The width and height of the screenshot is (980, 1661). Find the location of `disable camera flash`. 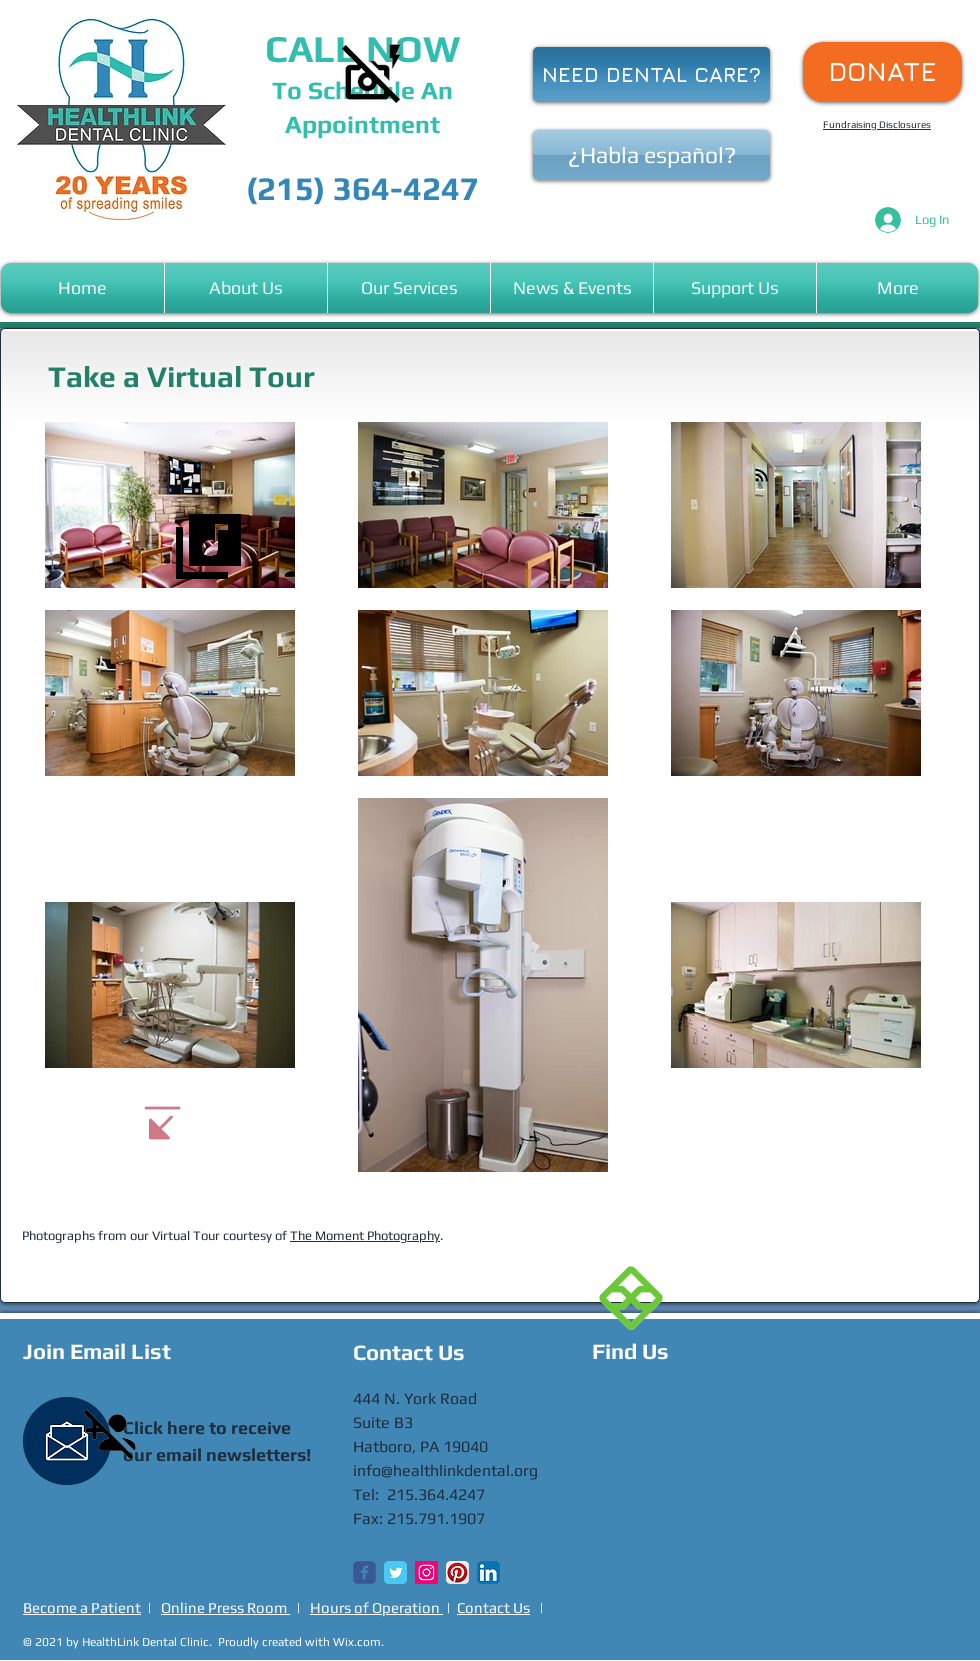

disable camera flash is located at coordinates (373, 72).